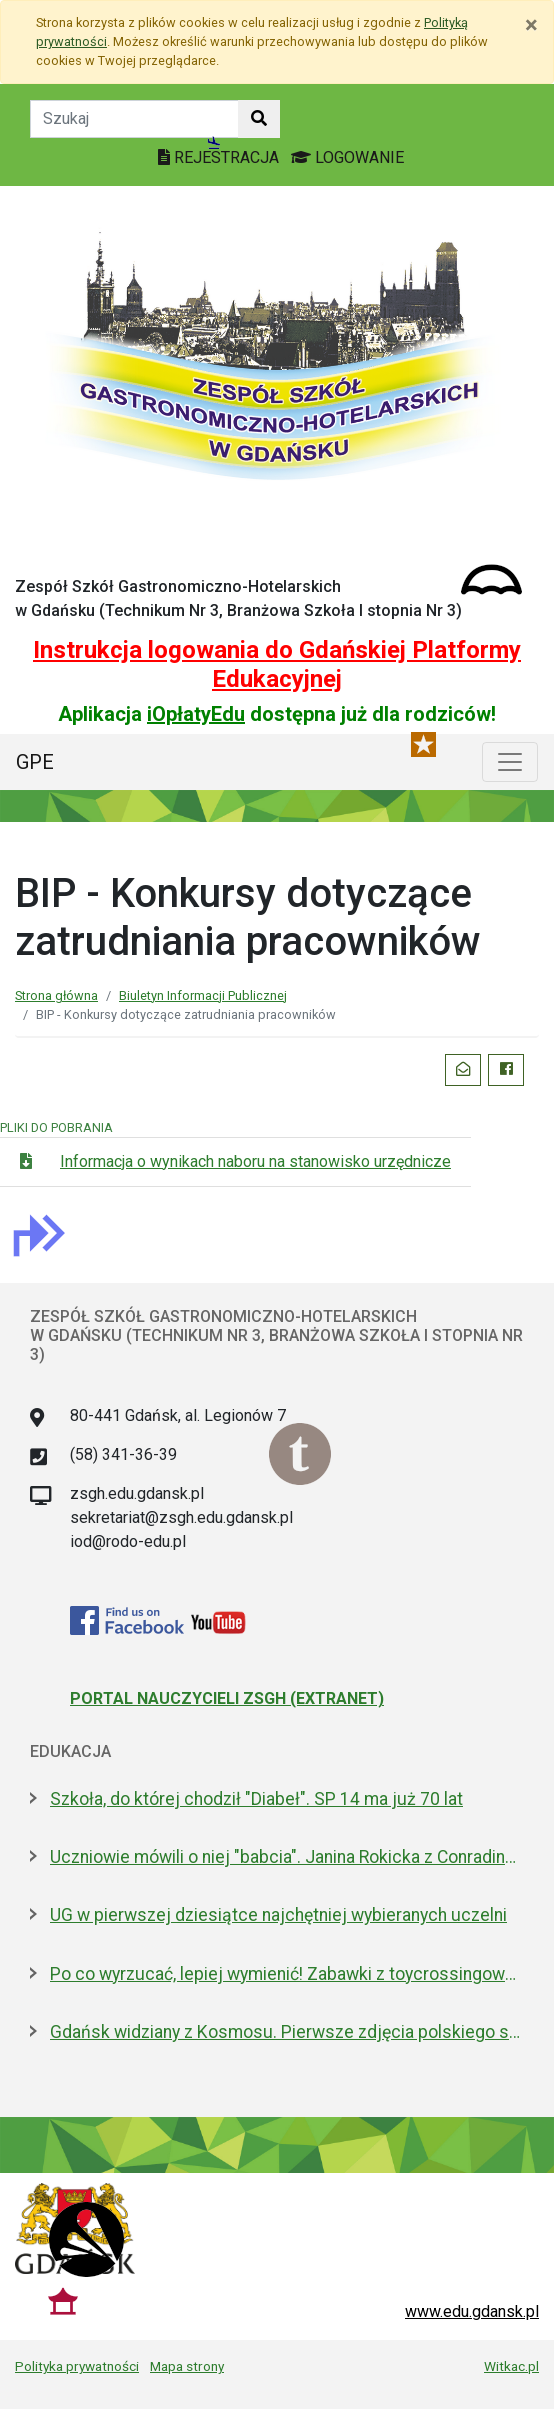 Image resolution: width=554 pixels, height=2409 pixels. I want to click on open avast antivirus application, so click(86, 2239).